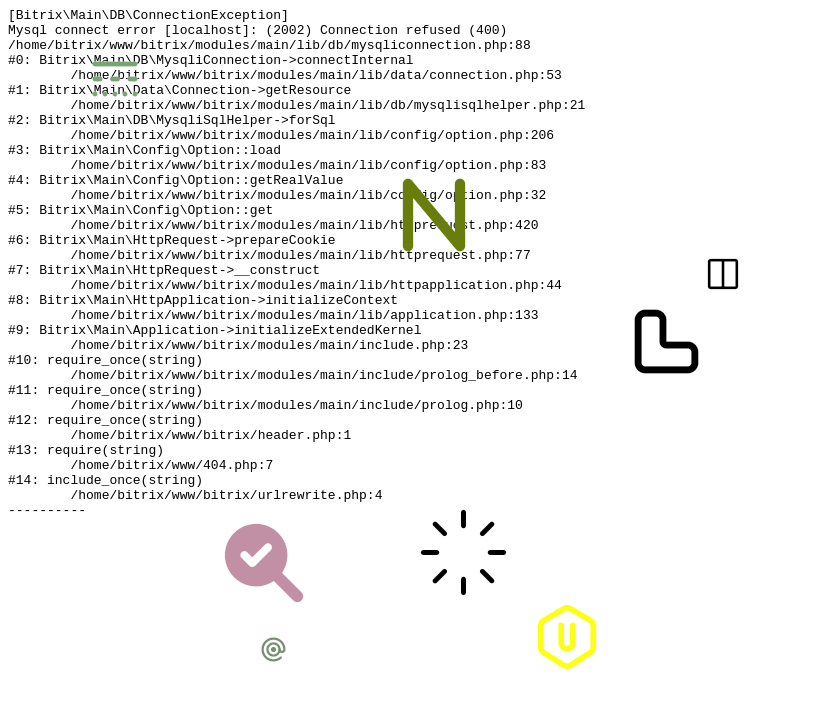 This screenshot has width=815, height=720. Describe the element at coordinates (115, 79) in the screenshot. I see `select border line style` at that location.